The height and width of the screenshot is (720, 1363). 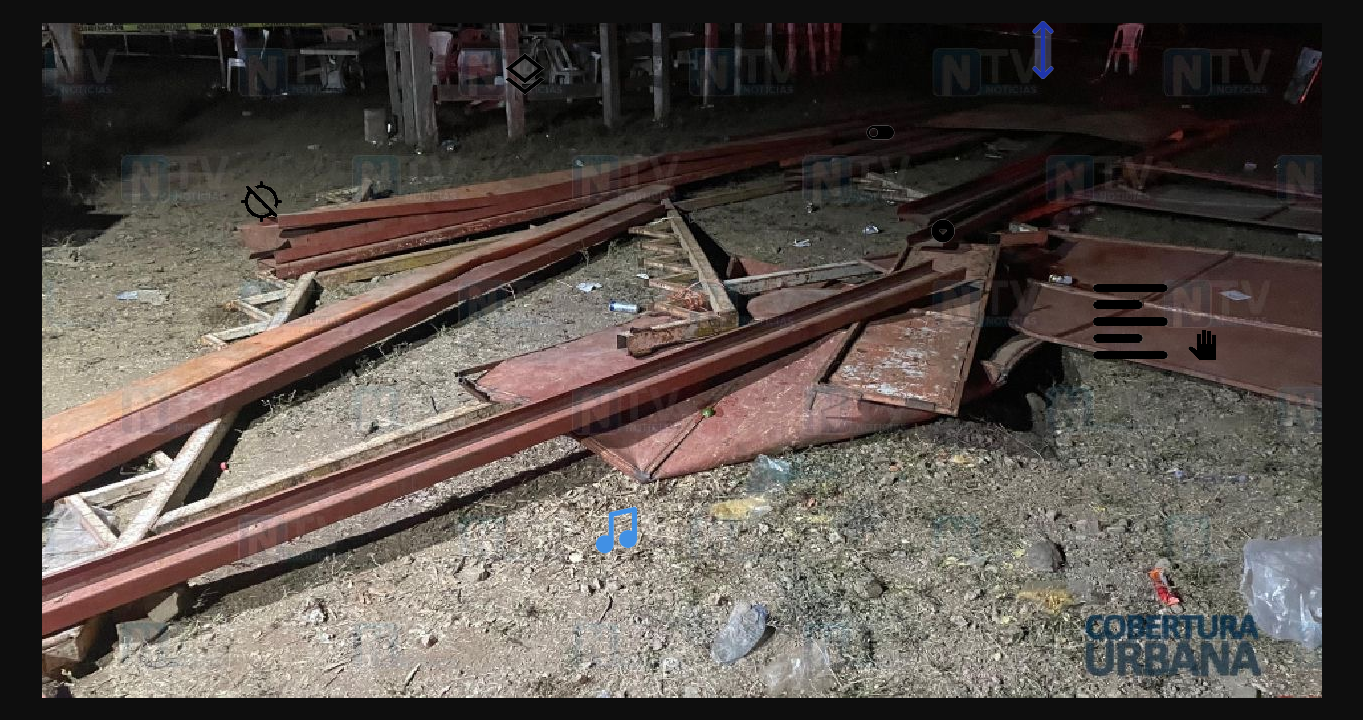 What do you see at coordinates (943, 231) in the screenshot?
I see `expand dropdown menu` at bounding box center [943, 231].